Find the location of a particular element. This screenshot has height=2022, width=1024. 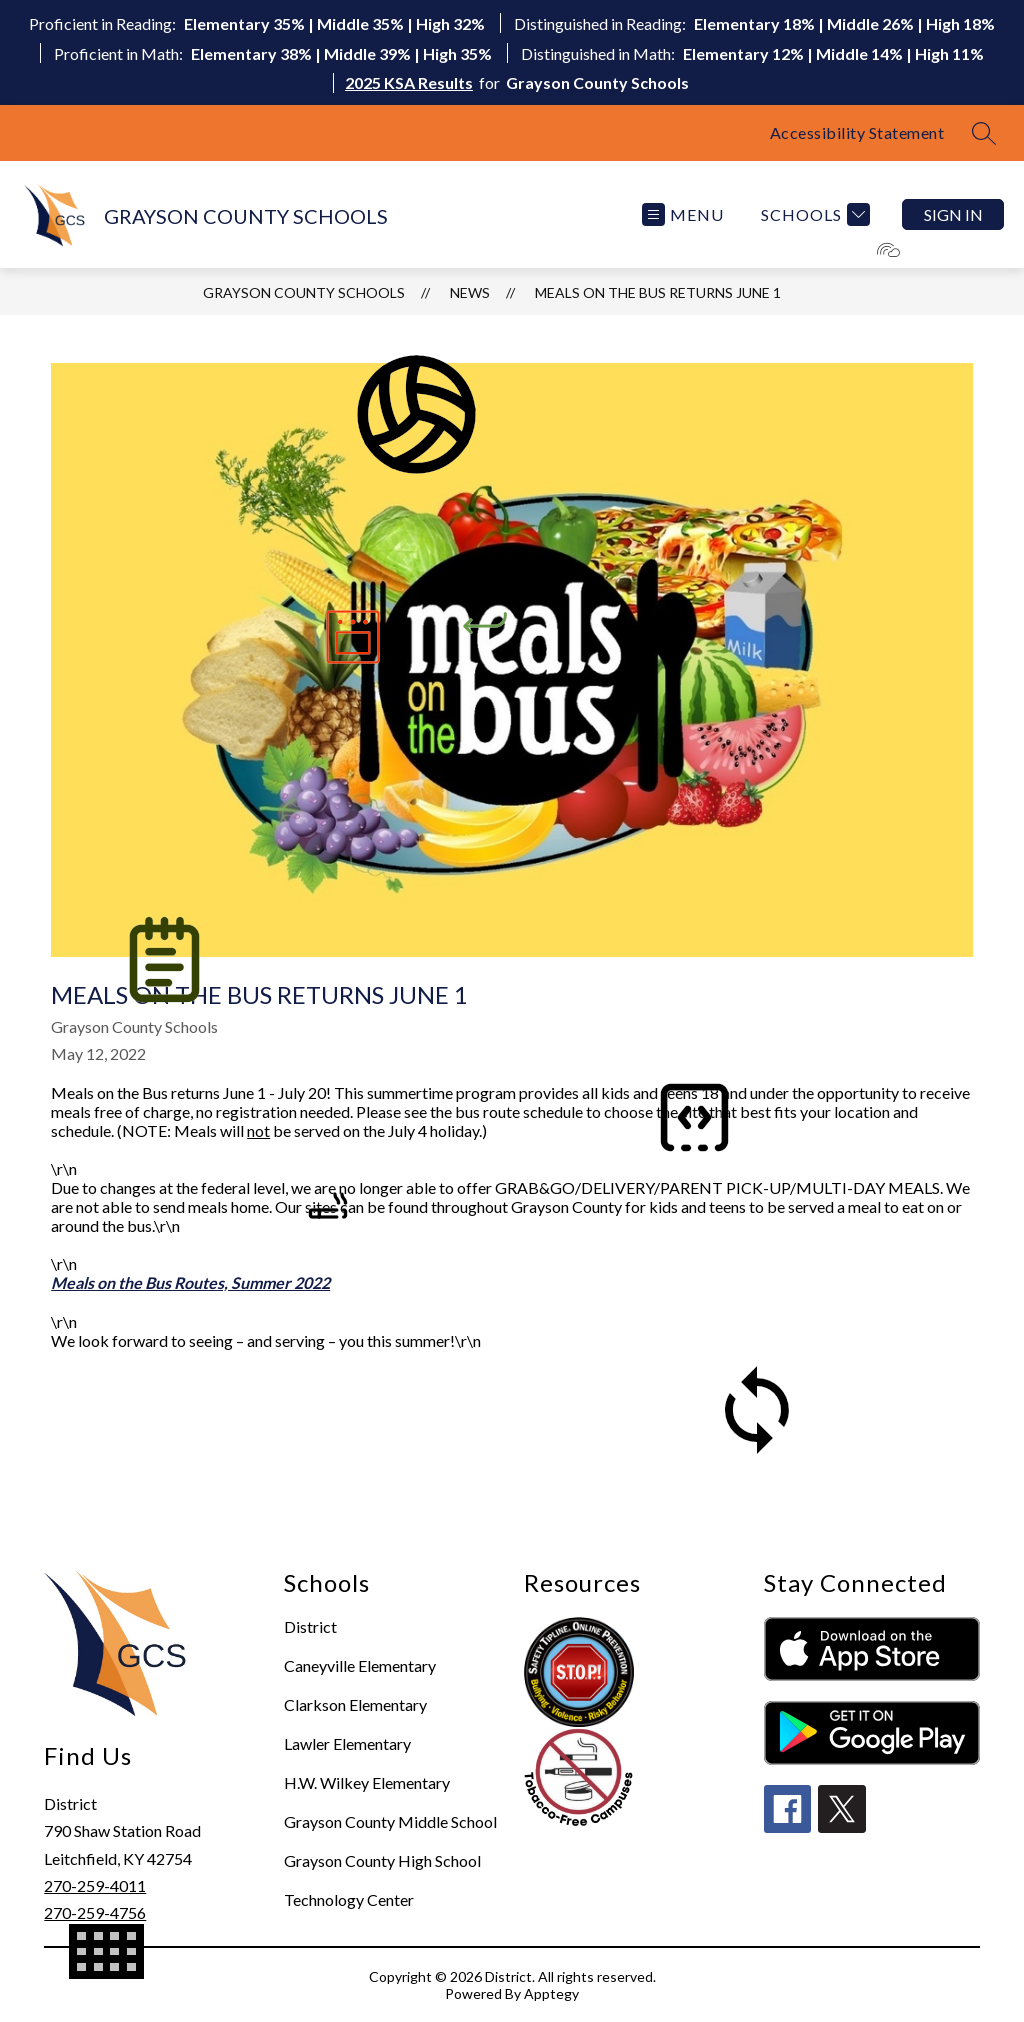

view volleyball or beach sports activities is located at coordinates (416, 414).